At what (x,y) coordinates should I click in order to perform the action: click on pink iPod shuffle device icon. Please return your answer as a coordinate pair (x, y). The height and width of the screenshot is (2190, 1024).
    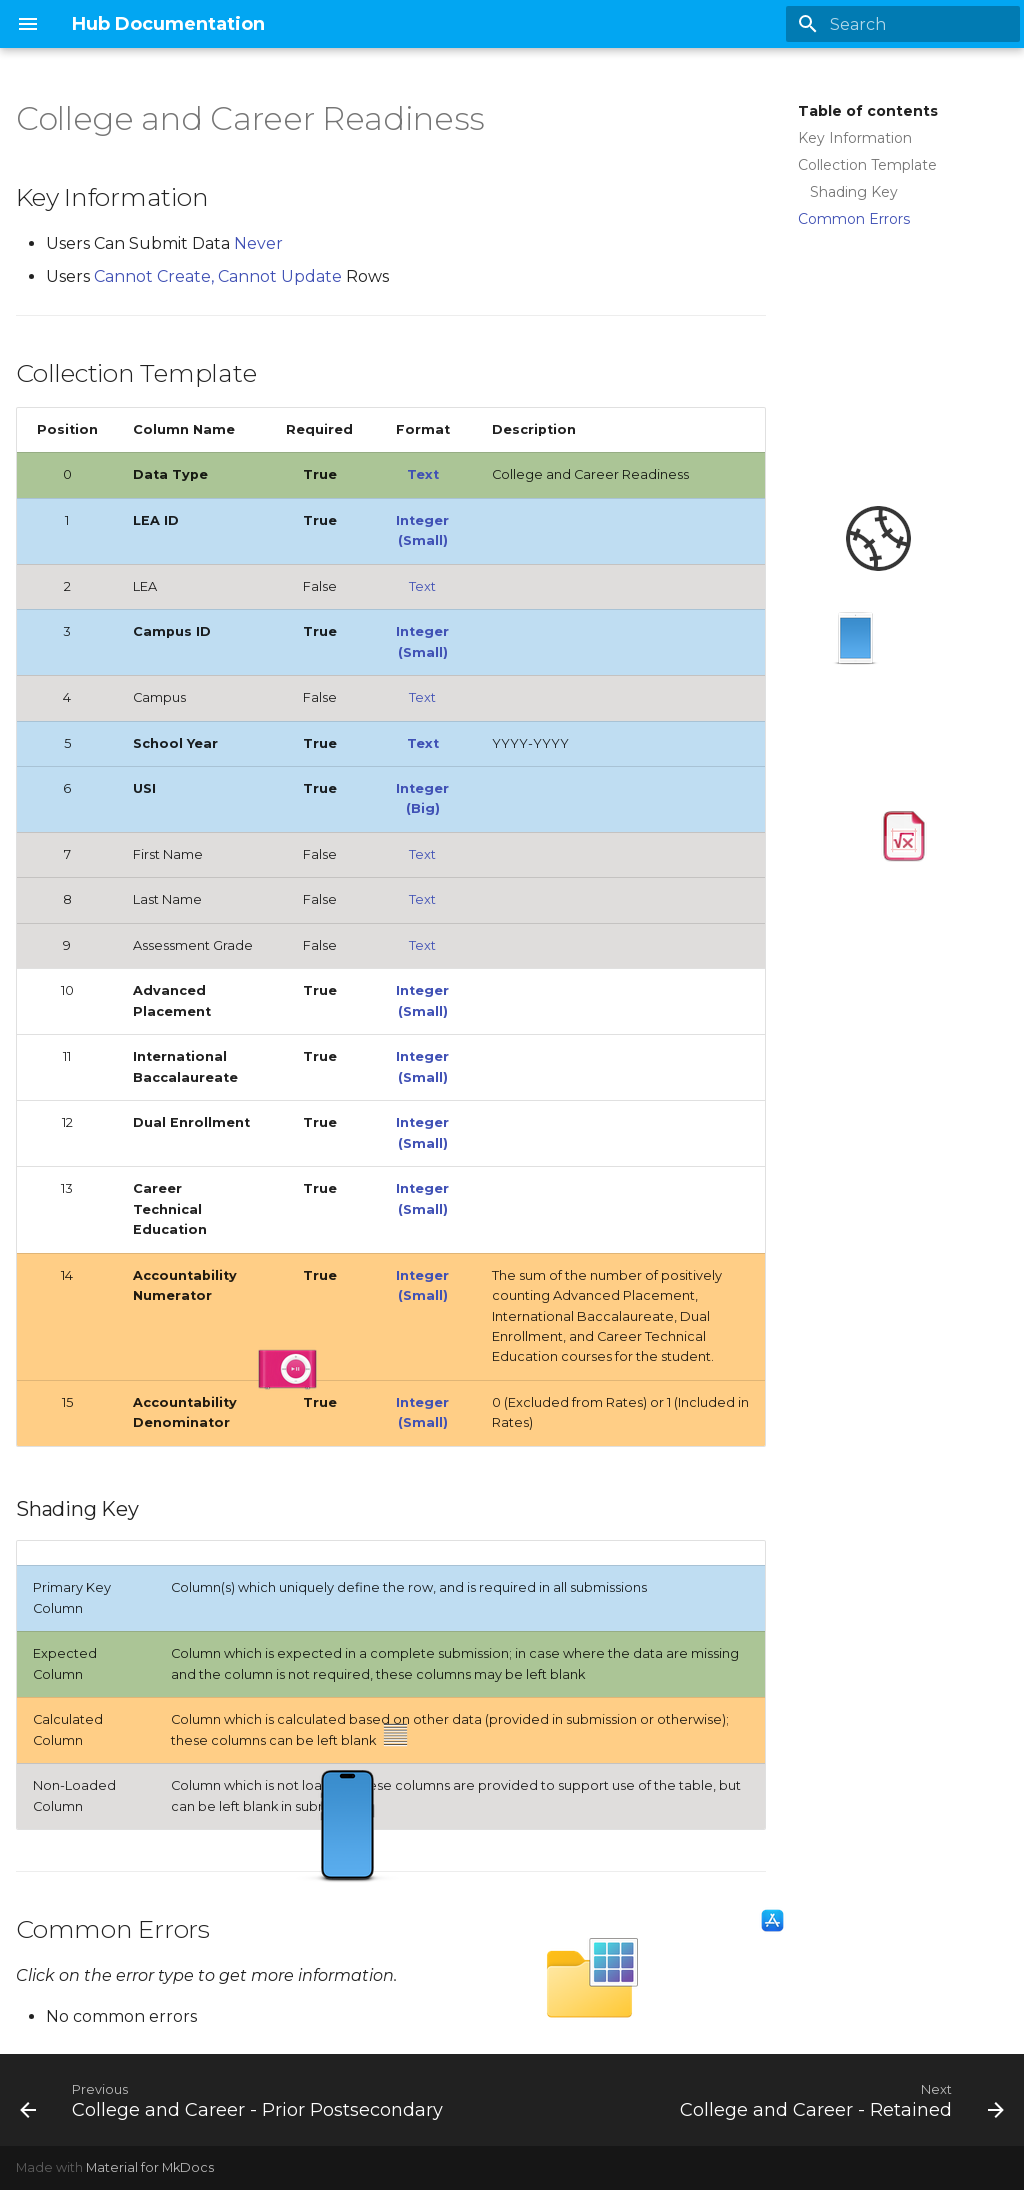
    Looking at the image, I should click on (287, 1358).